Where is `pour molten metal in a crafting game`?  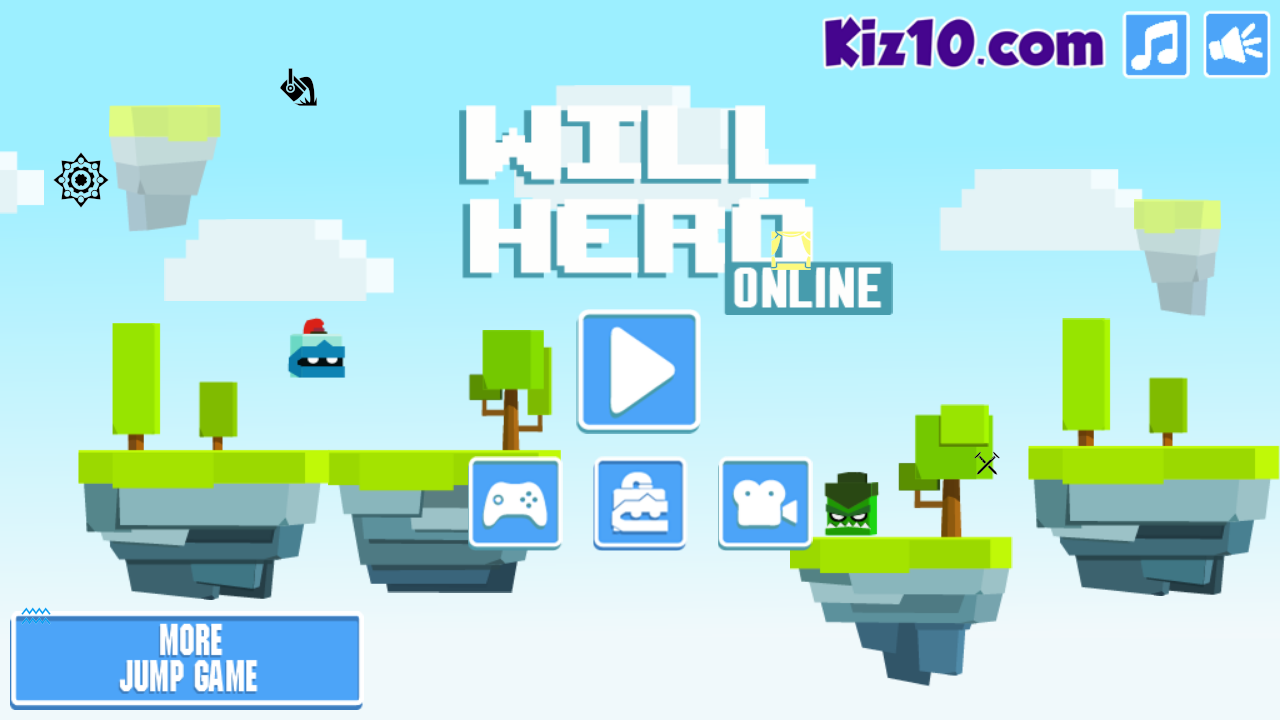 pour molten metal in a crafting game is located at coordinates (298, 87).